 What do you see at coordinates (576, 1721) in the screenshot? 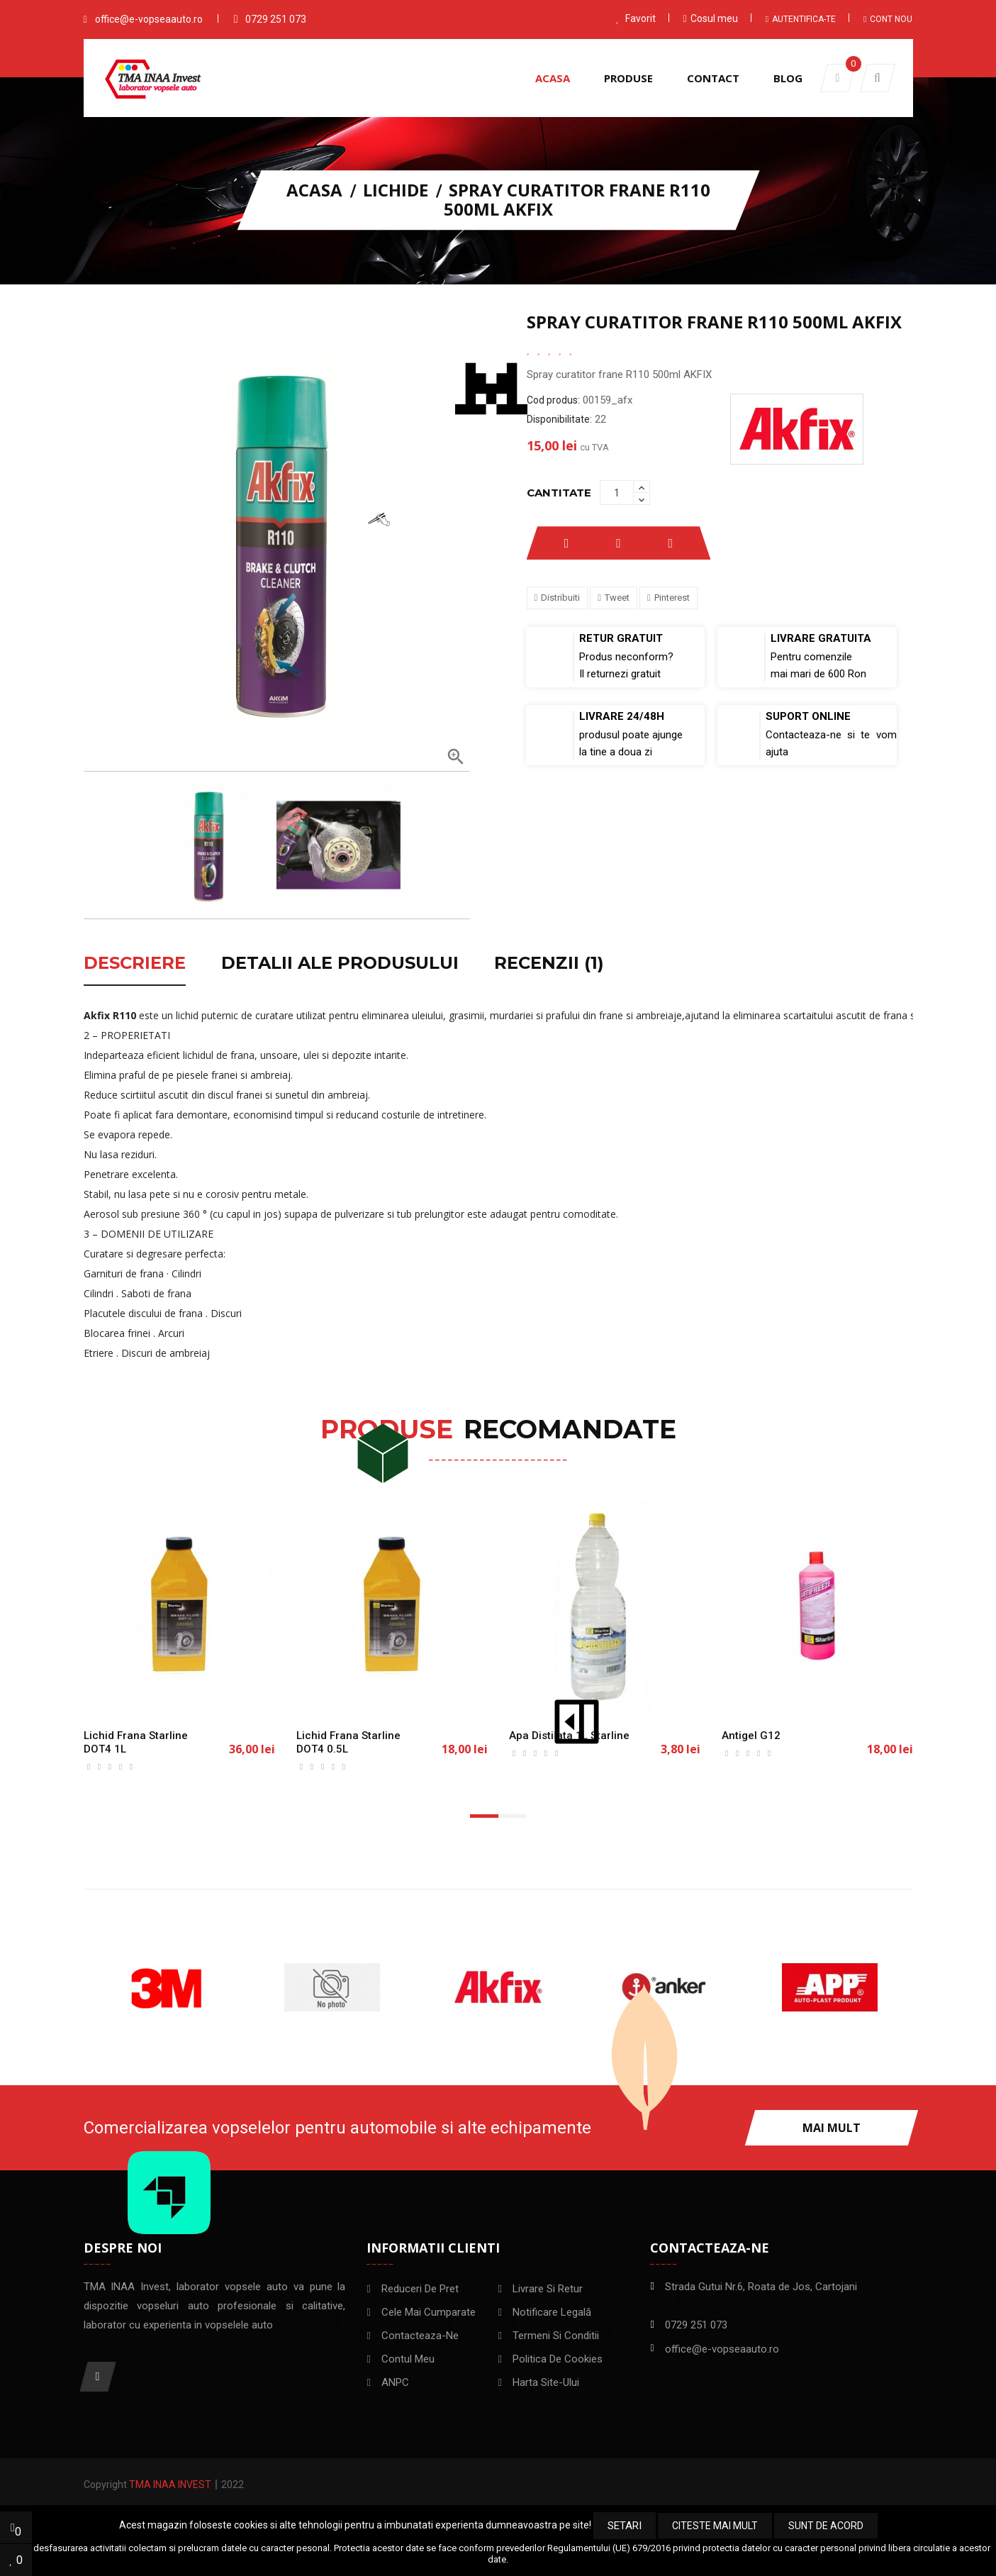
I see `collapse the sidebar panel` at bounding box center [576, 1721].